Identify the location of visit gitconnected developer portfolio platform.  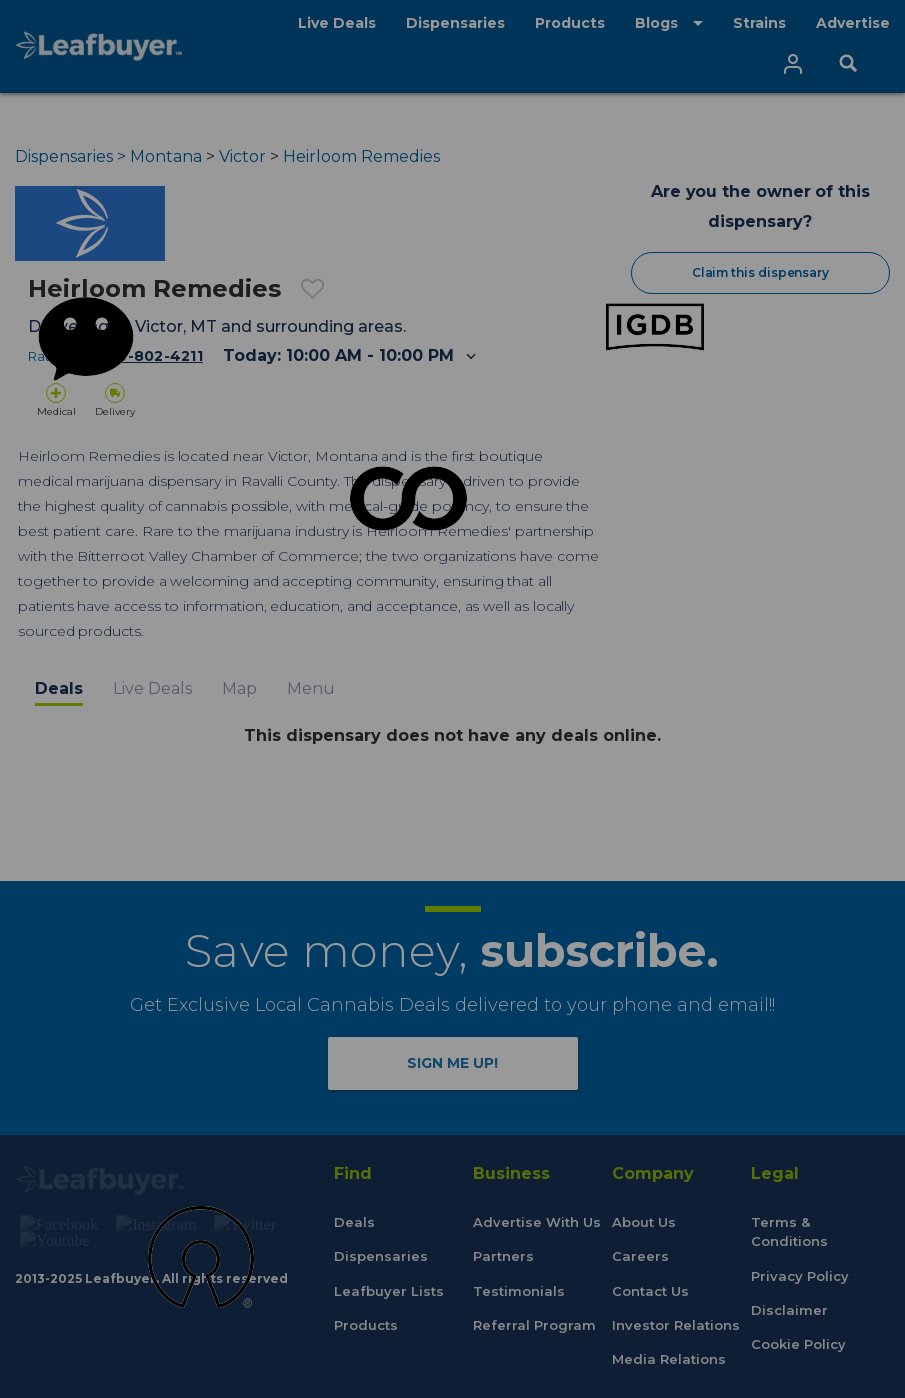
(408, 498).